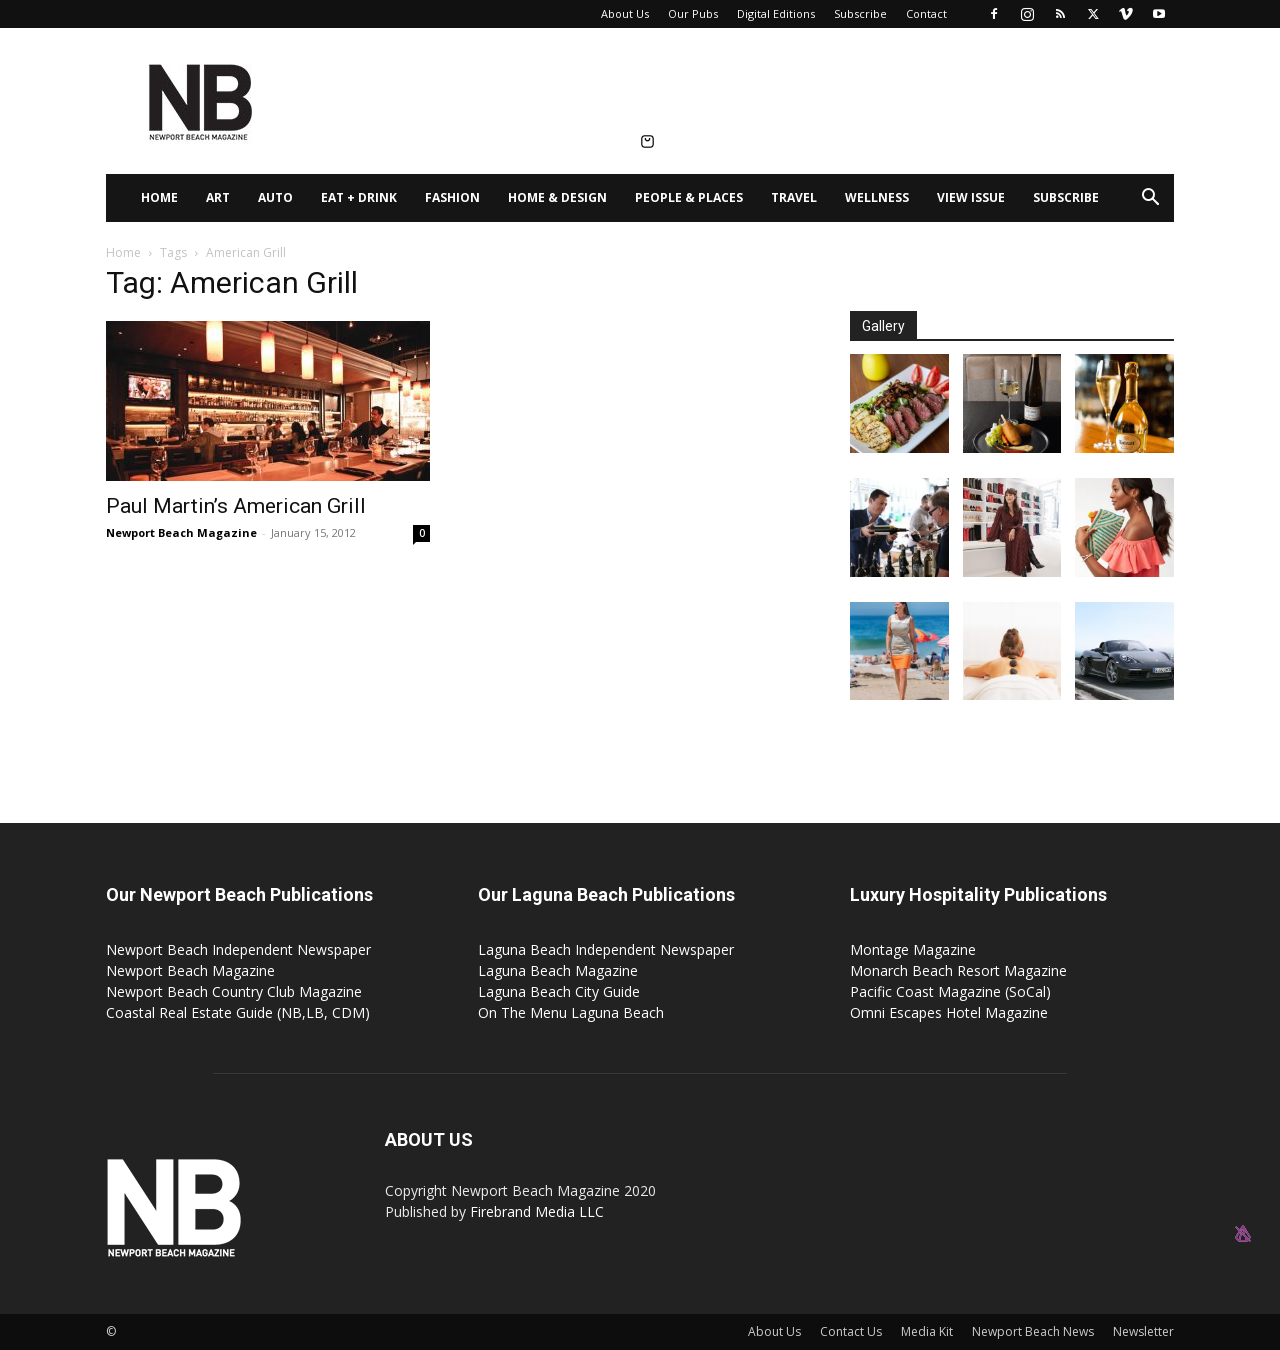 The height and width of the screenshot is (1350, 1280). Describe the element at coordinates (647, 141) in the screenshot. I see `open huawei appgallery store` at that location.